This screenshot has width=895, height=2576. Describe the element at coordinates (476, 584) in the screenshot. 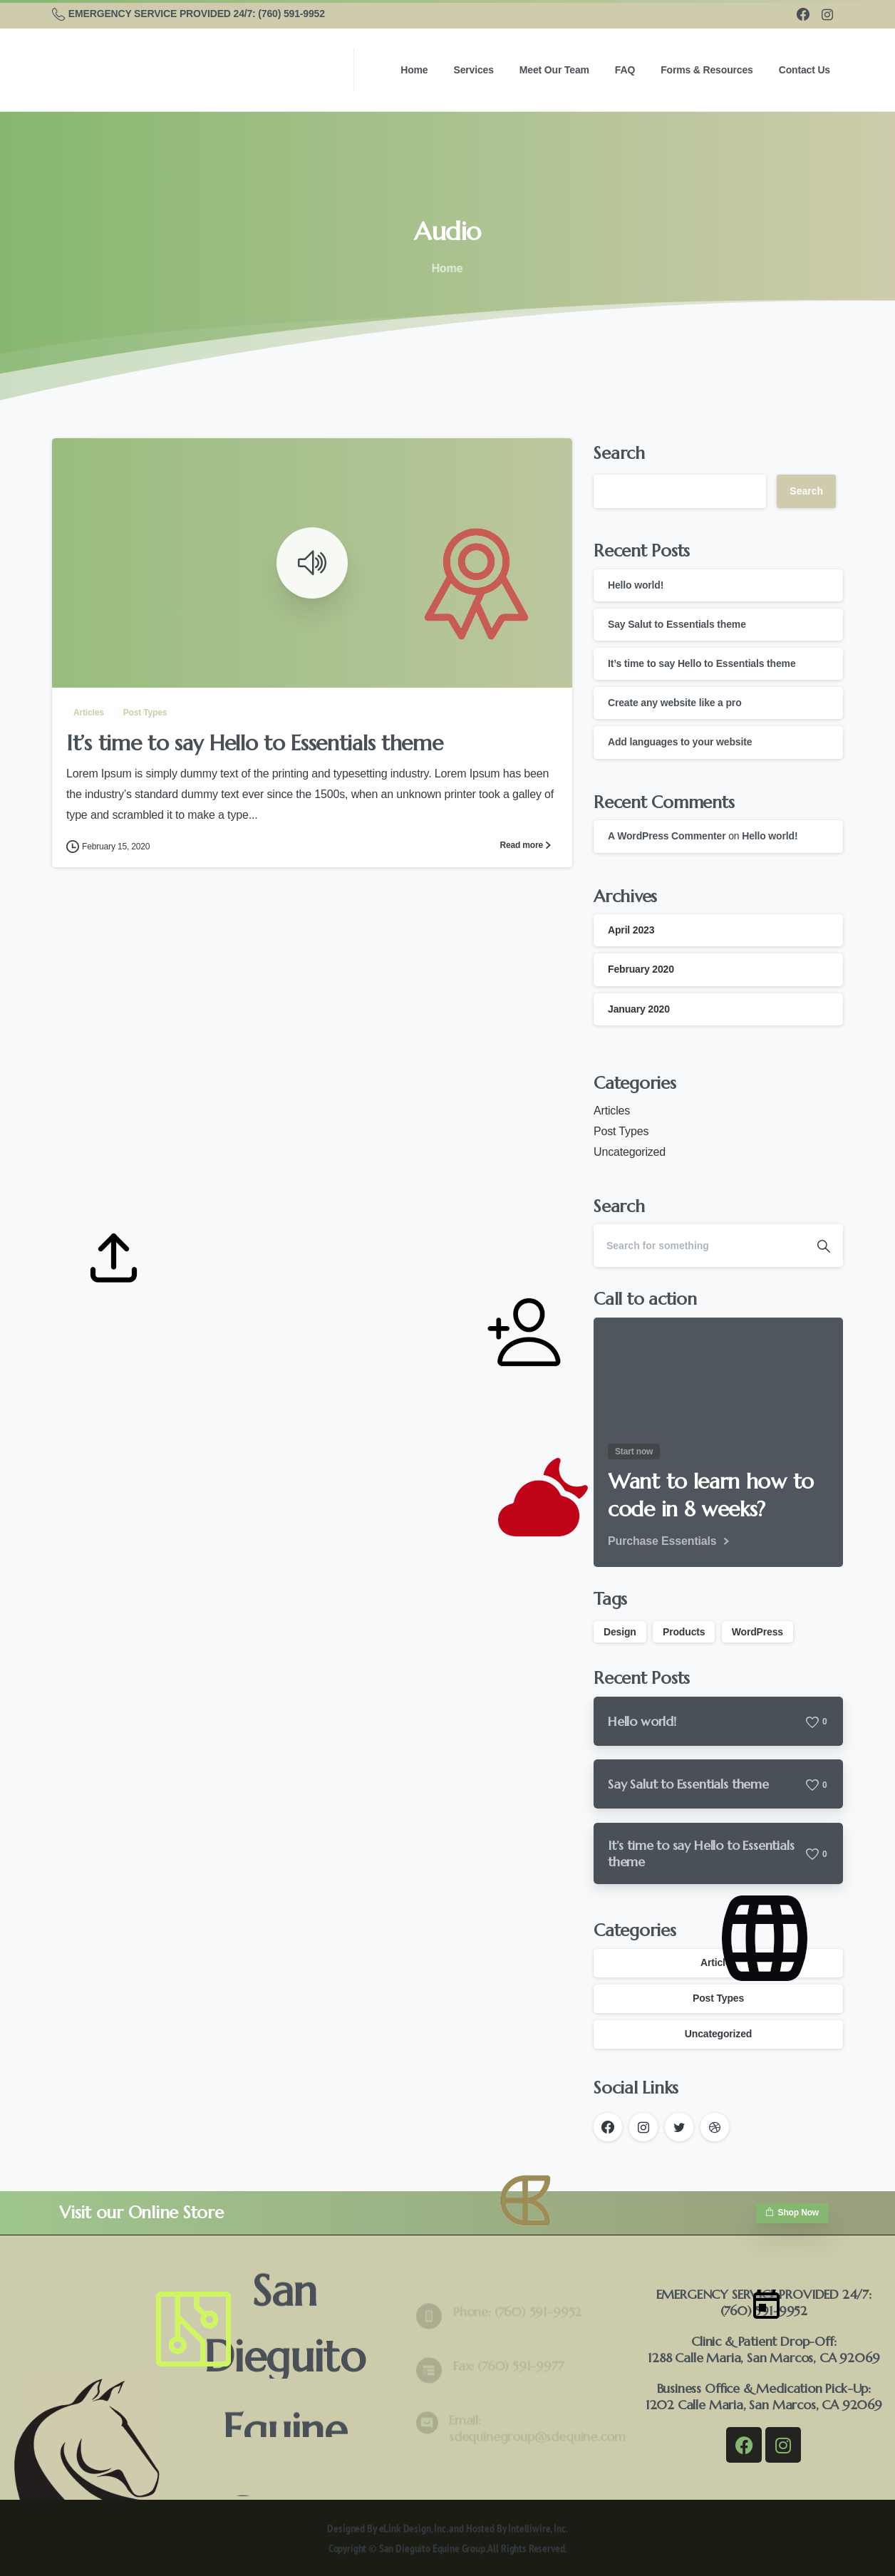

I see `view achievements or awards` at that location.